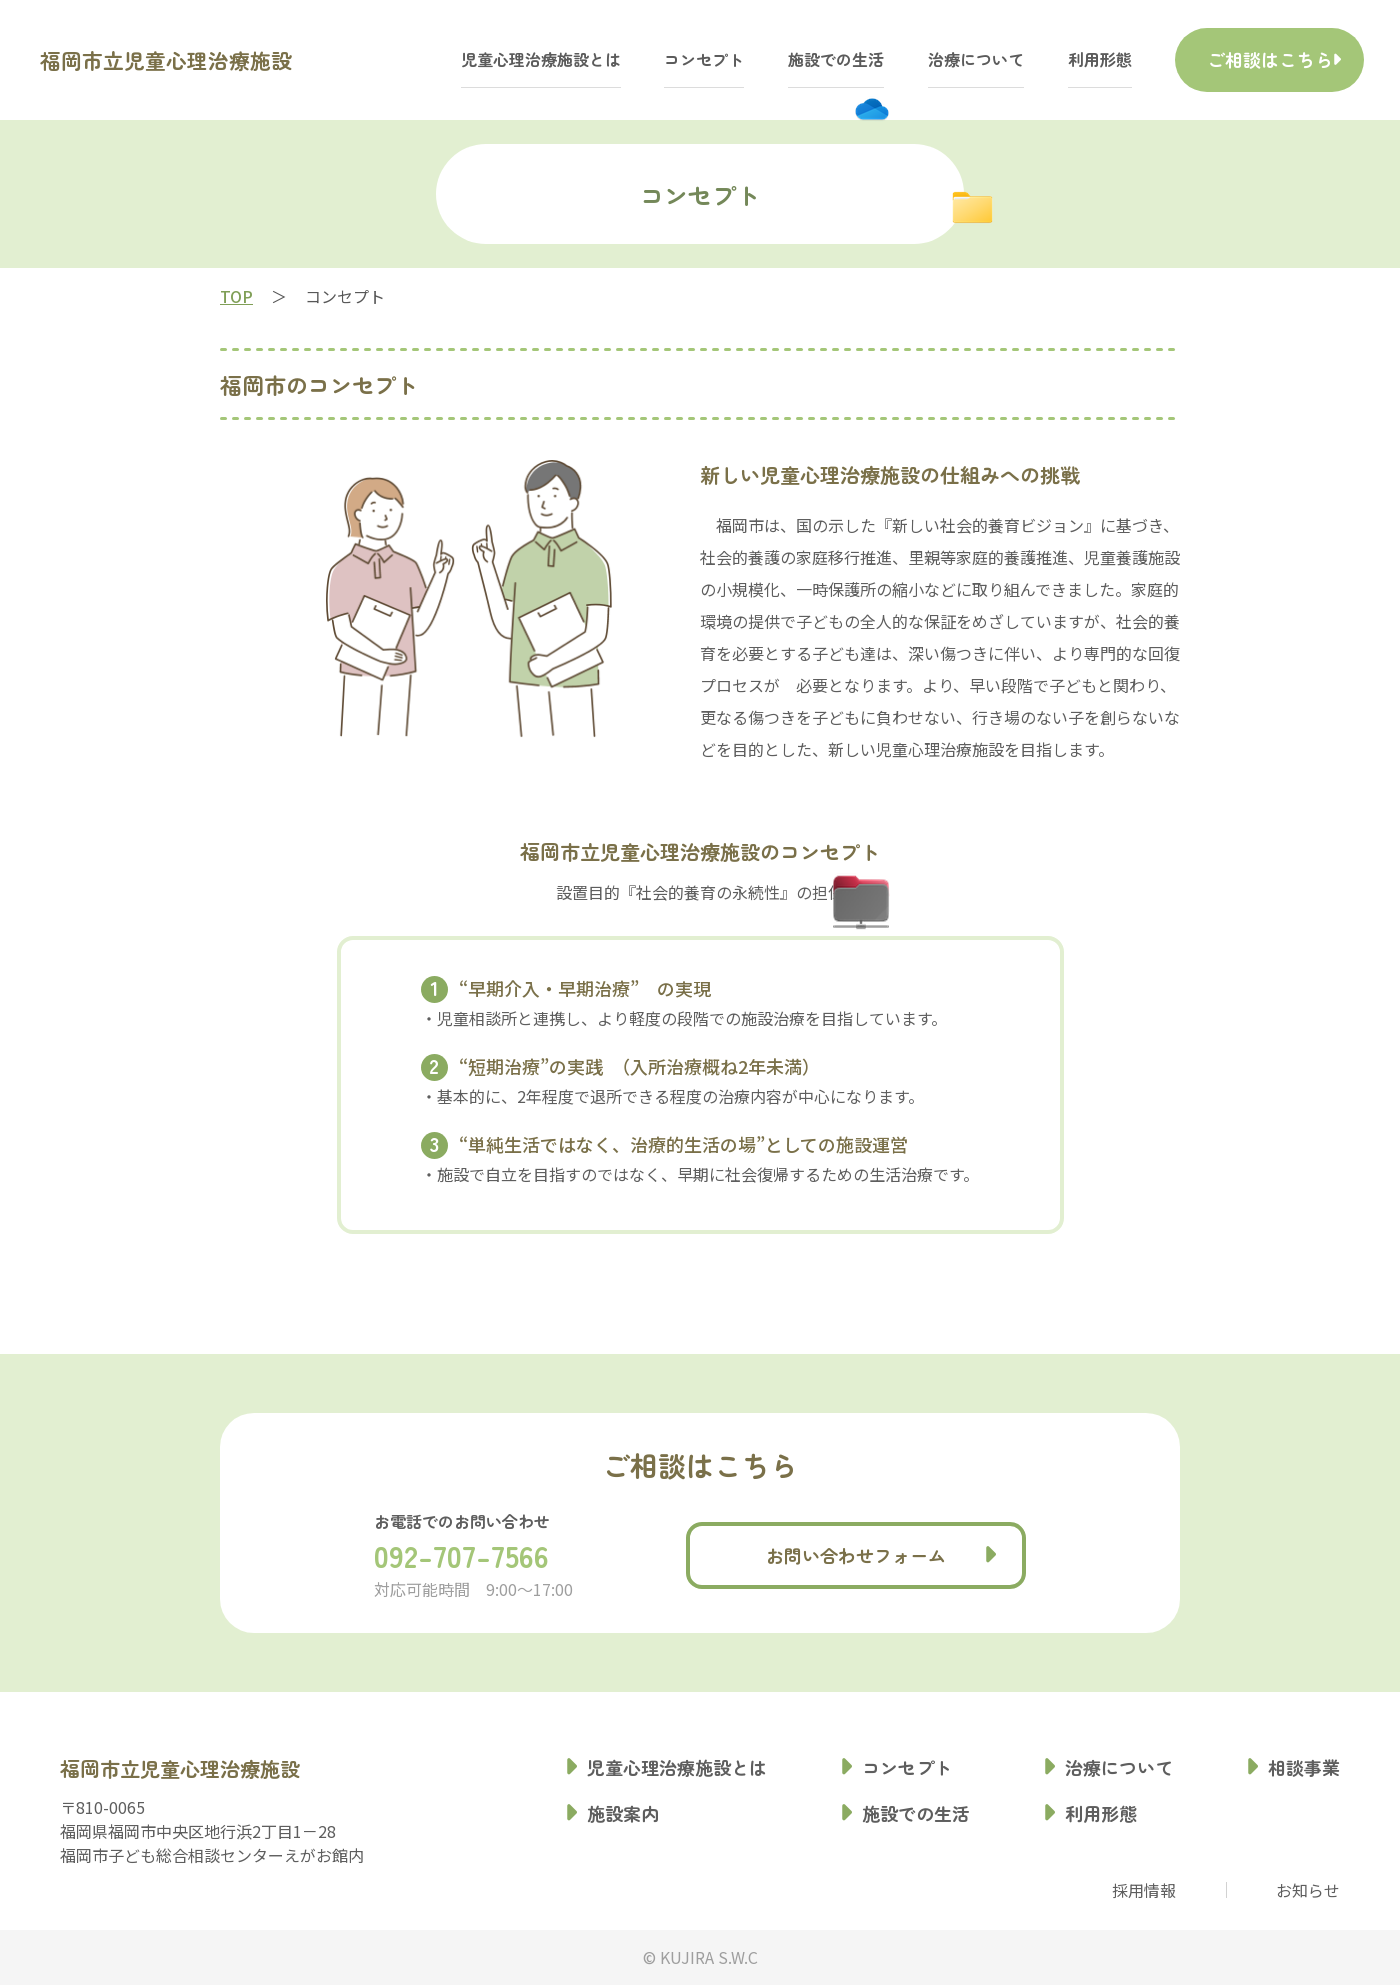 This screenshot has height=1985, width=1400. I want to click on access files stored on a remote server, so click(861, 901).